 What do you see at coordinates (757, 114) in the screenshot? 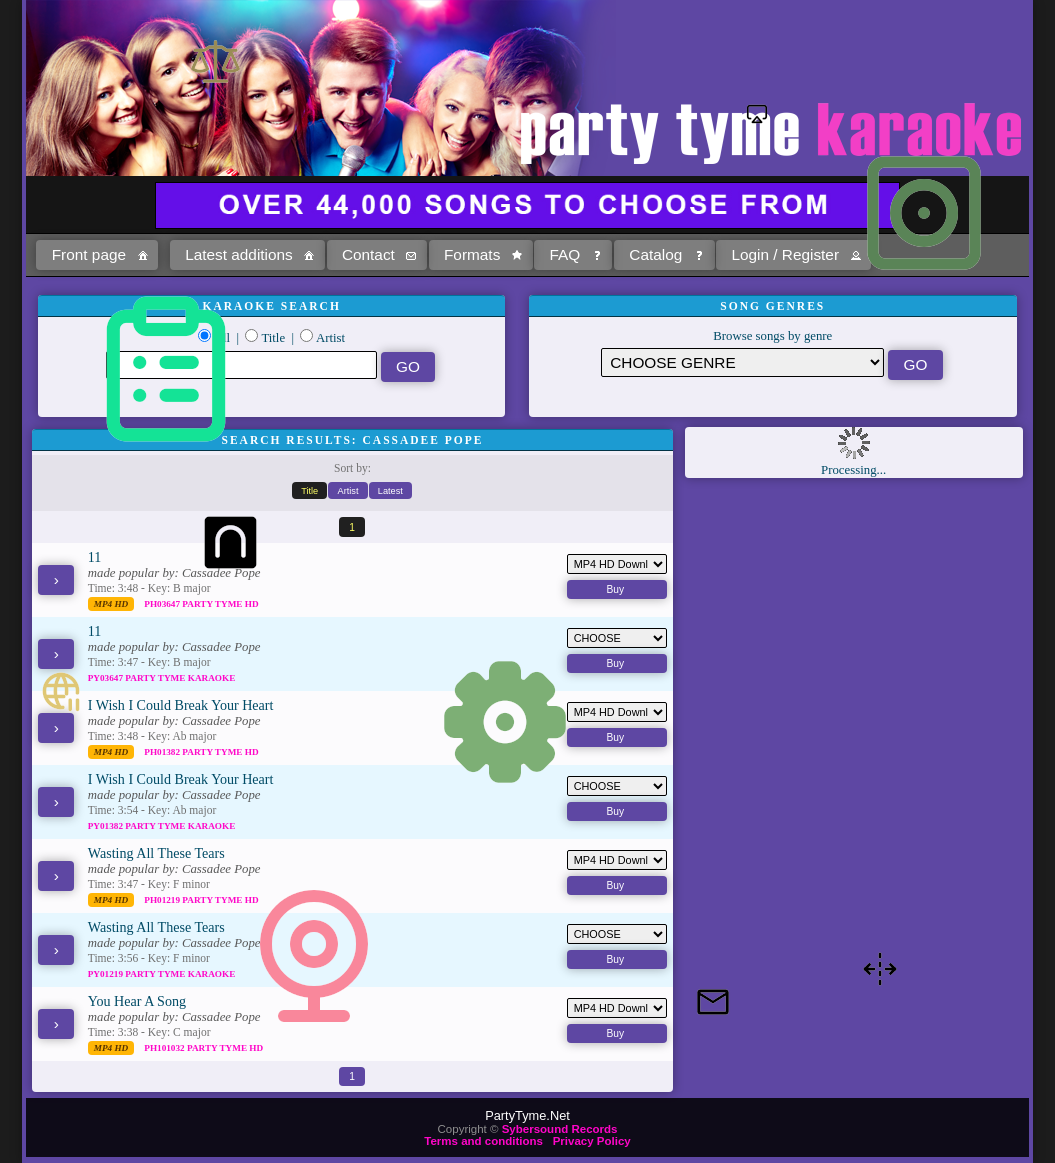
I see `stream content to an external display` at bounding box center [757, 114].